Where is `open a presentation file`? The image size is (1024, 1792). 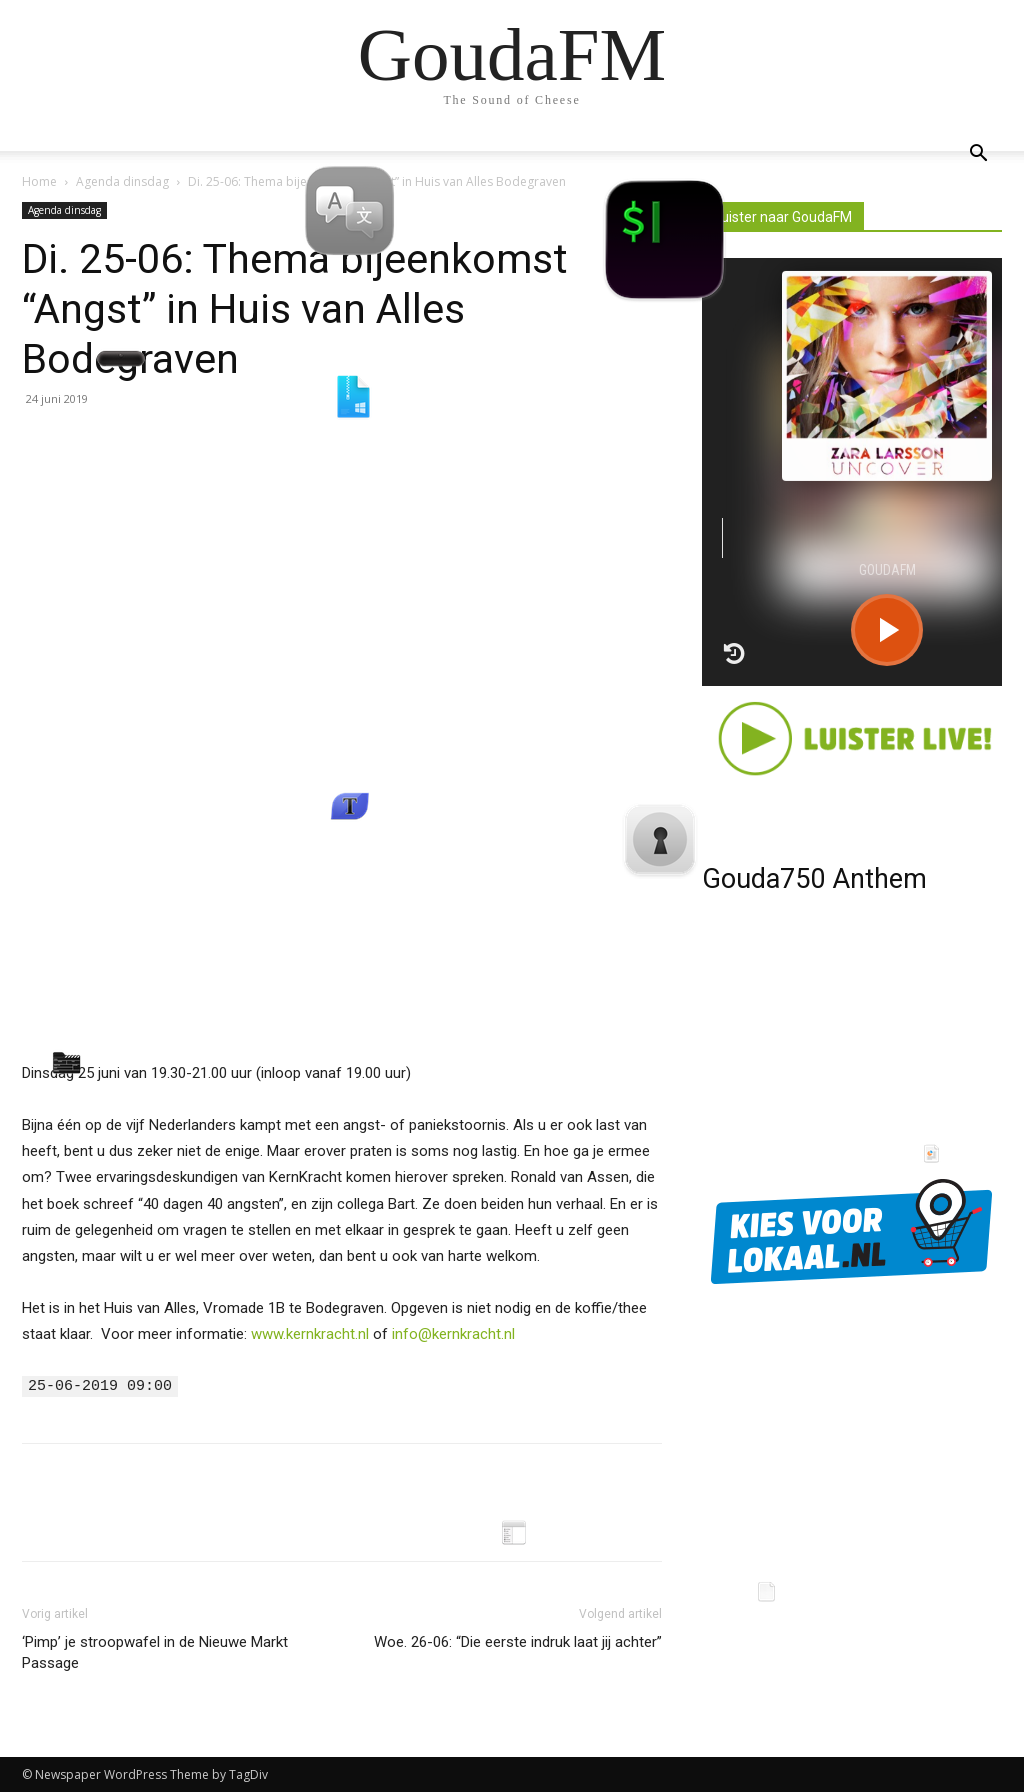 open a presentation file is located at coordinates (931, 1153).